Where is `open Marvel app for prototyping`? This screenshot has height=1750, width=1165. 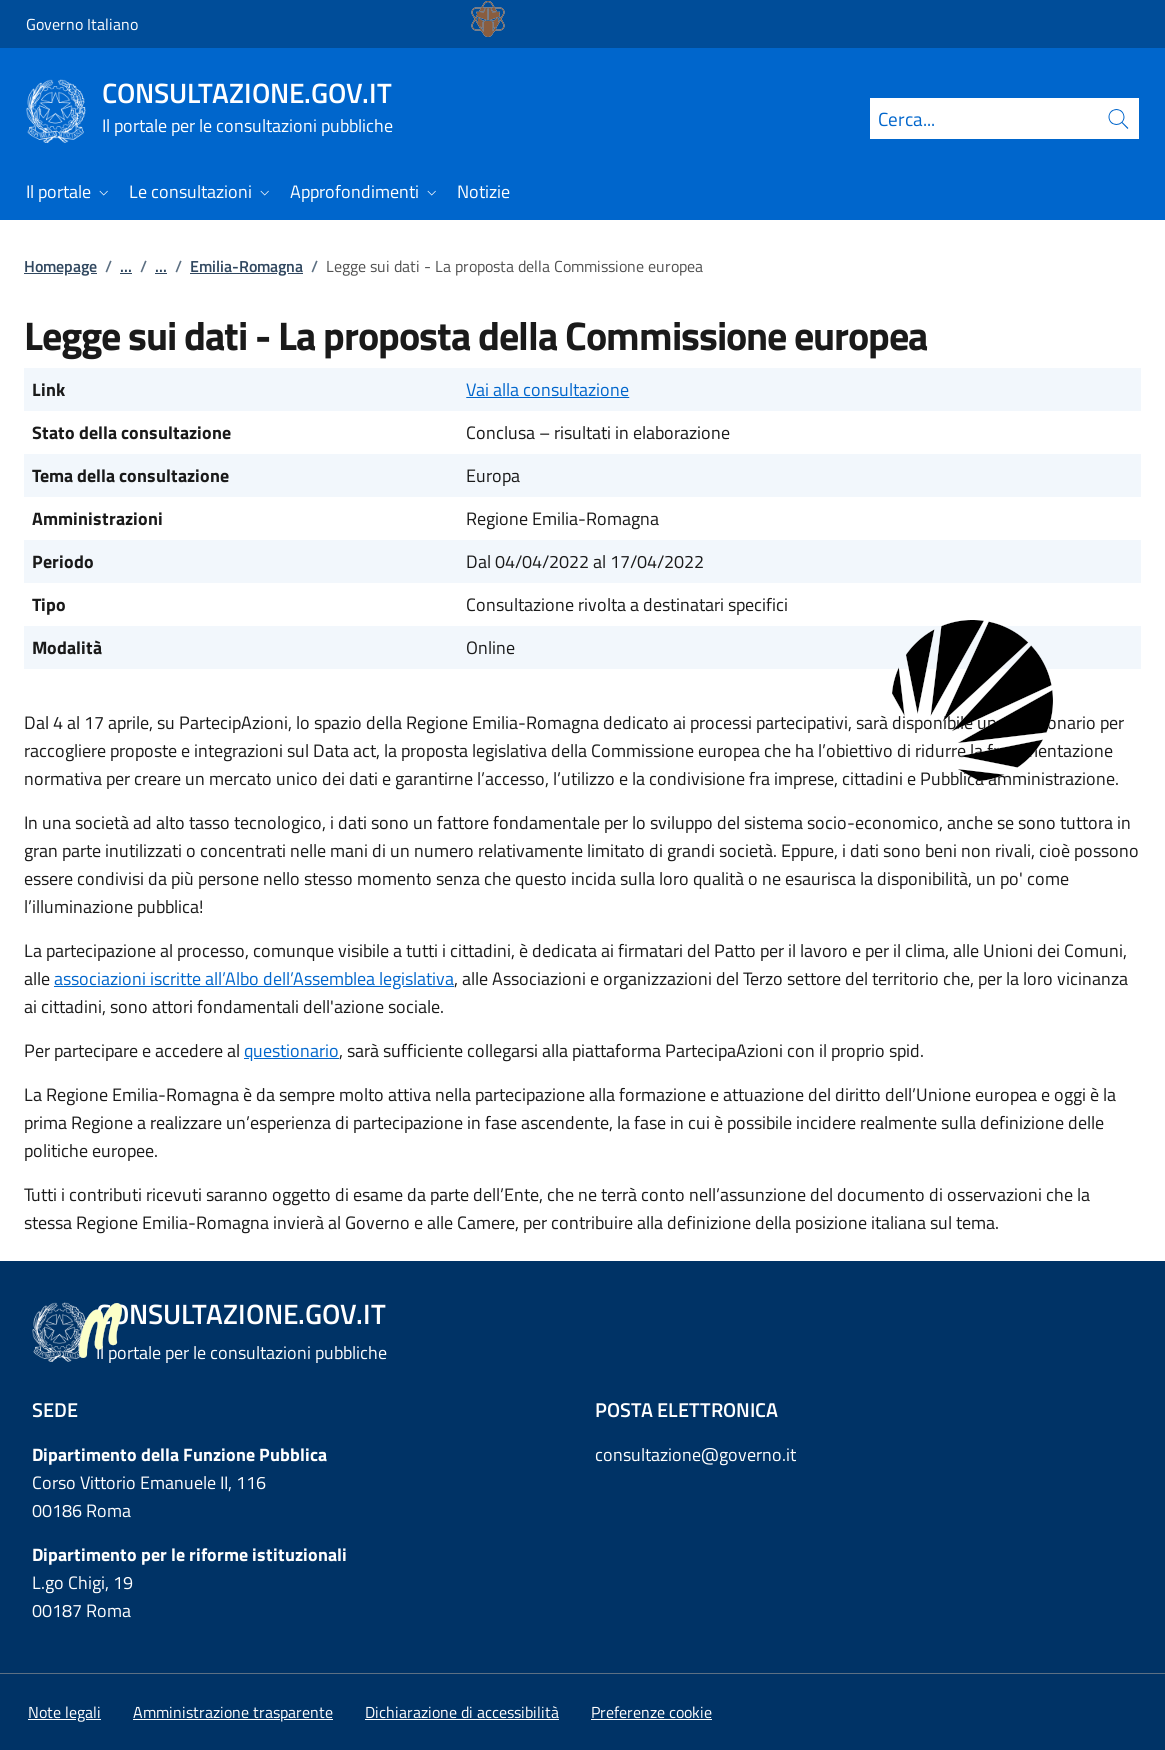 open Marvel app for prototyping is located at coordinates (100, 1330).